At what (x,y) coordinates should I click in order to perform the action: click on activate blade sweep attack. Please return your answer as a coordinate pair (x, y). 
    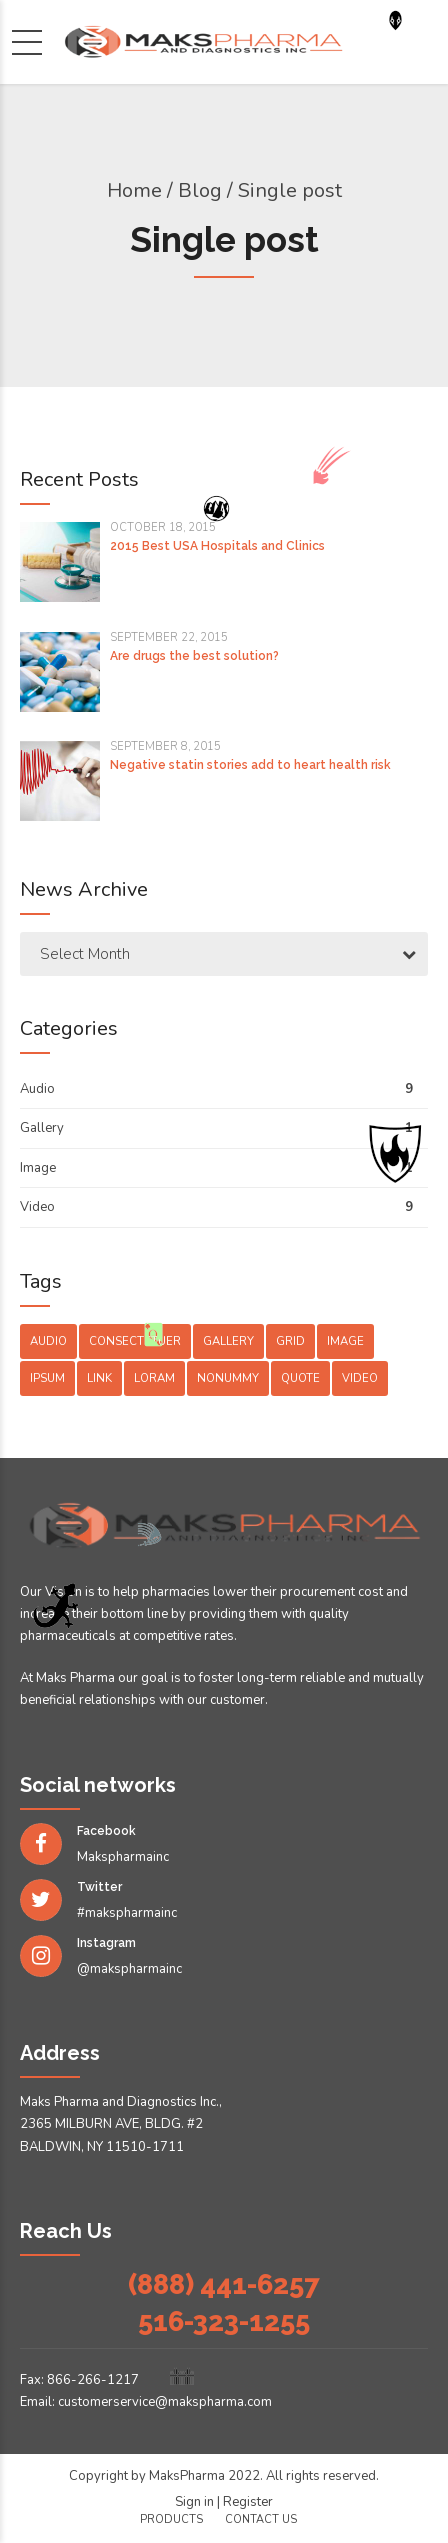
    Looking at the image, I should click on (149, 1534).